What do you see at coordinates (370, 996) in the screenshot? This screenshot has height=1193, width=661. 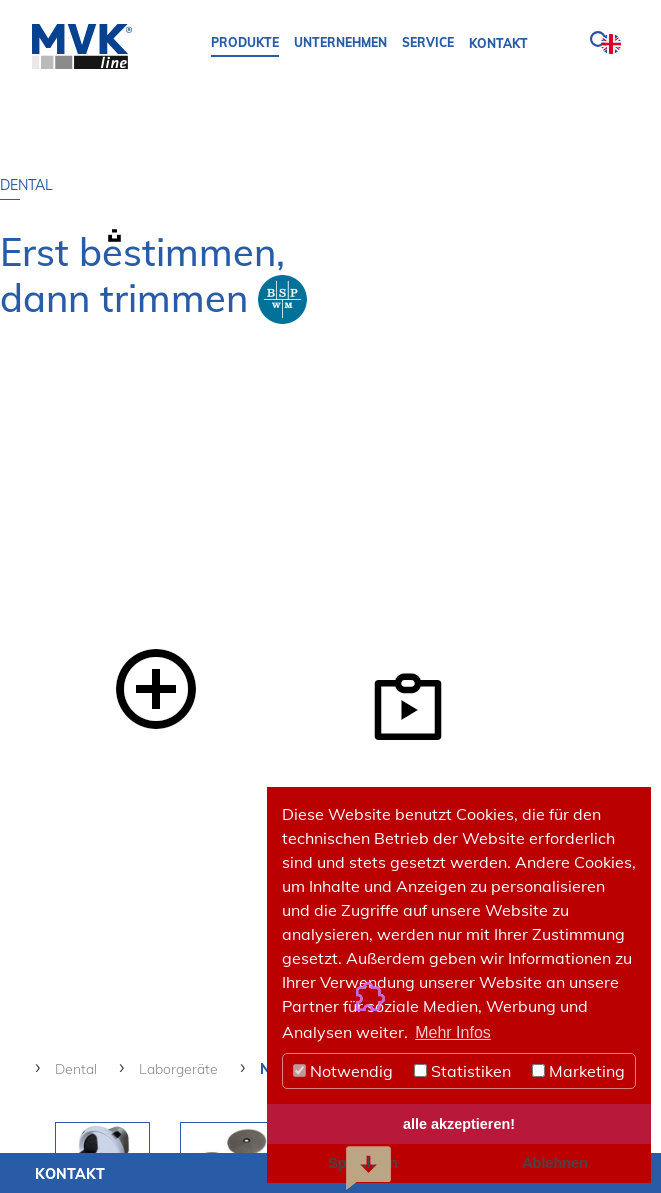 I see `wxt framework logo` at bounding box center [370, 996].